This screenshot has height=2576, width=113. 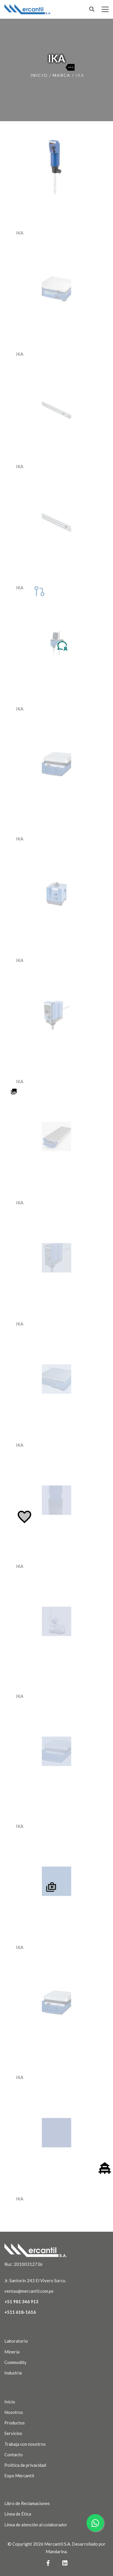 What do you see at coordinates (39, 591) in the screenshot?
I see `create a new pull request` at bounding box center [39, 591].